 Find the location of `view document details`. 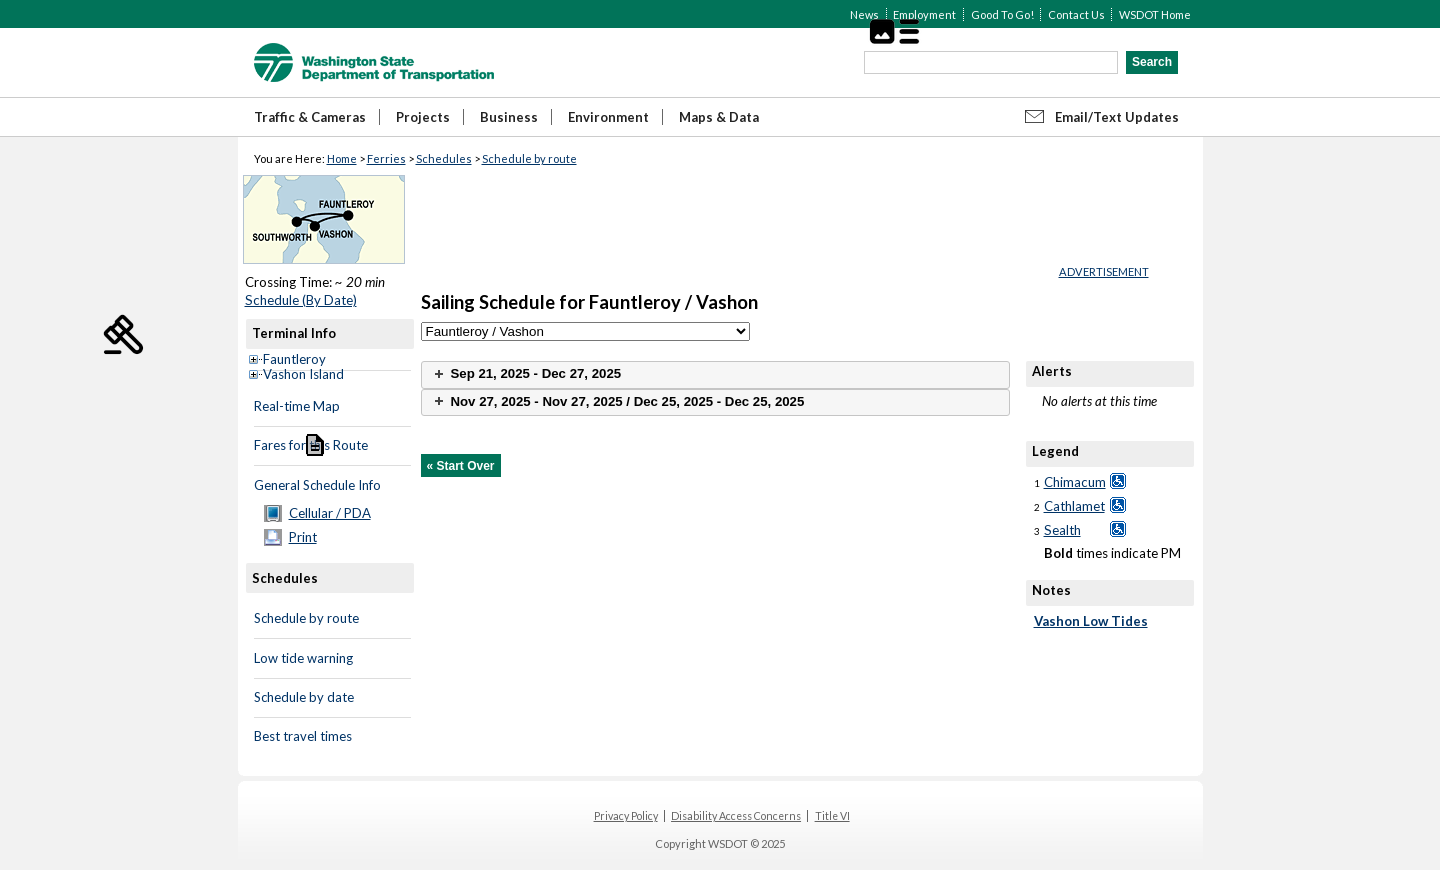

view document details is located at coordinates (315, 445).